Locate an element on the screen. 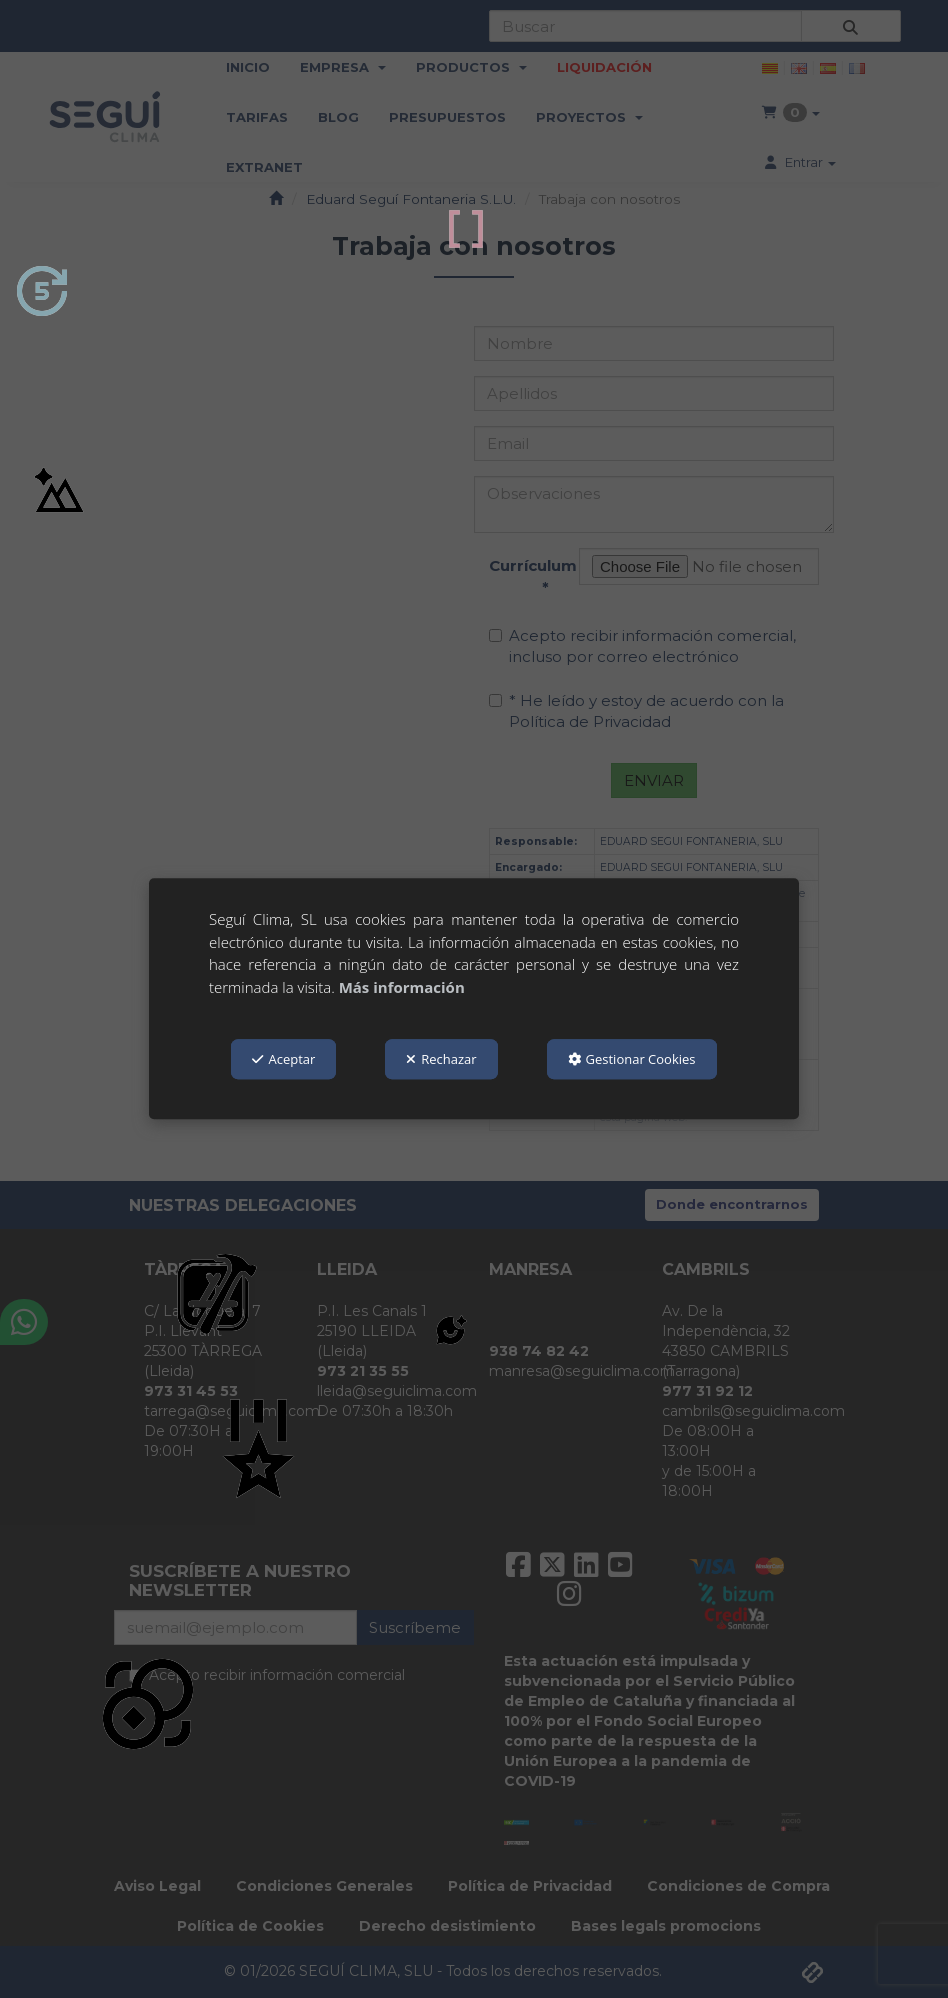  chat with ai assistant is located at coordinates (450, 1330).